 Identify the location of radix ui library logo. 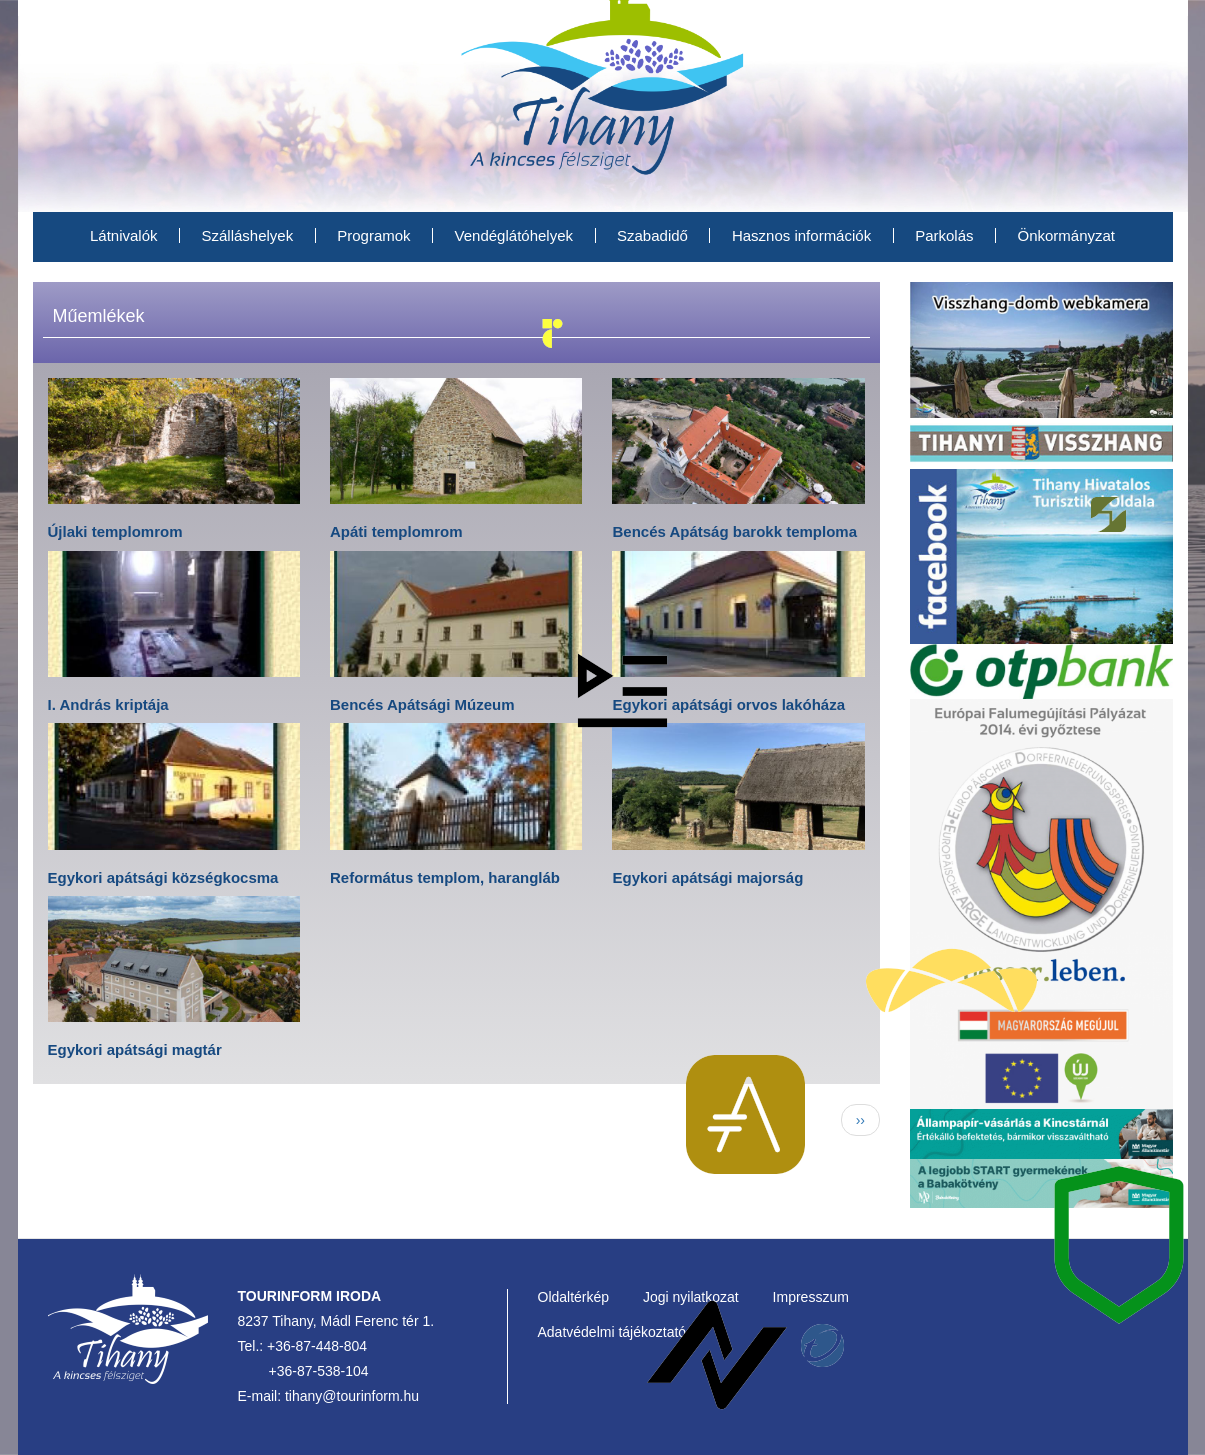
(552, 333).